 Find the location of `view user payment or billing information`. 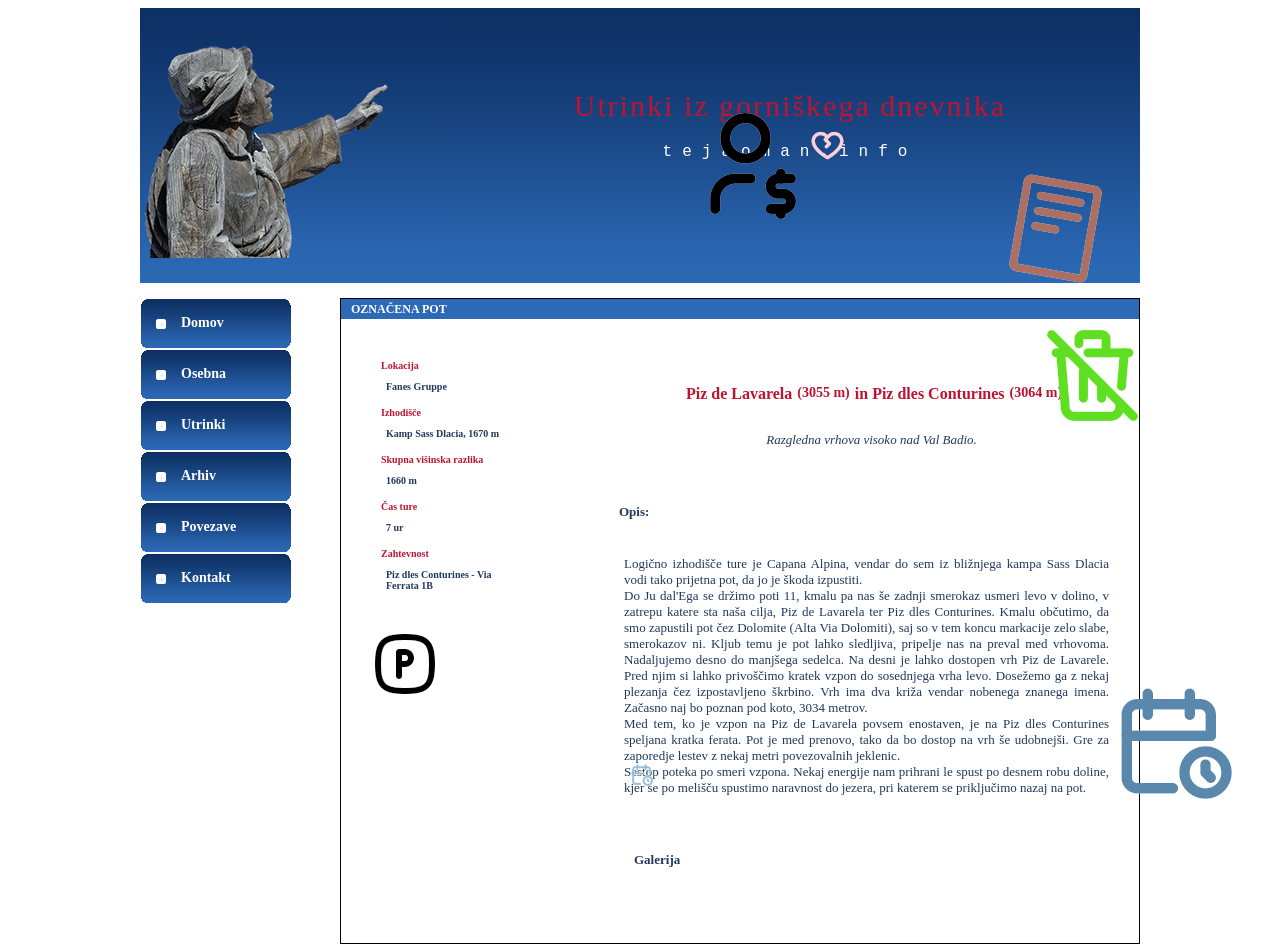

view user payment or billing information is located at coordinates (745, 163).